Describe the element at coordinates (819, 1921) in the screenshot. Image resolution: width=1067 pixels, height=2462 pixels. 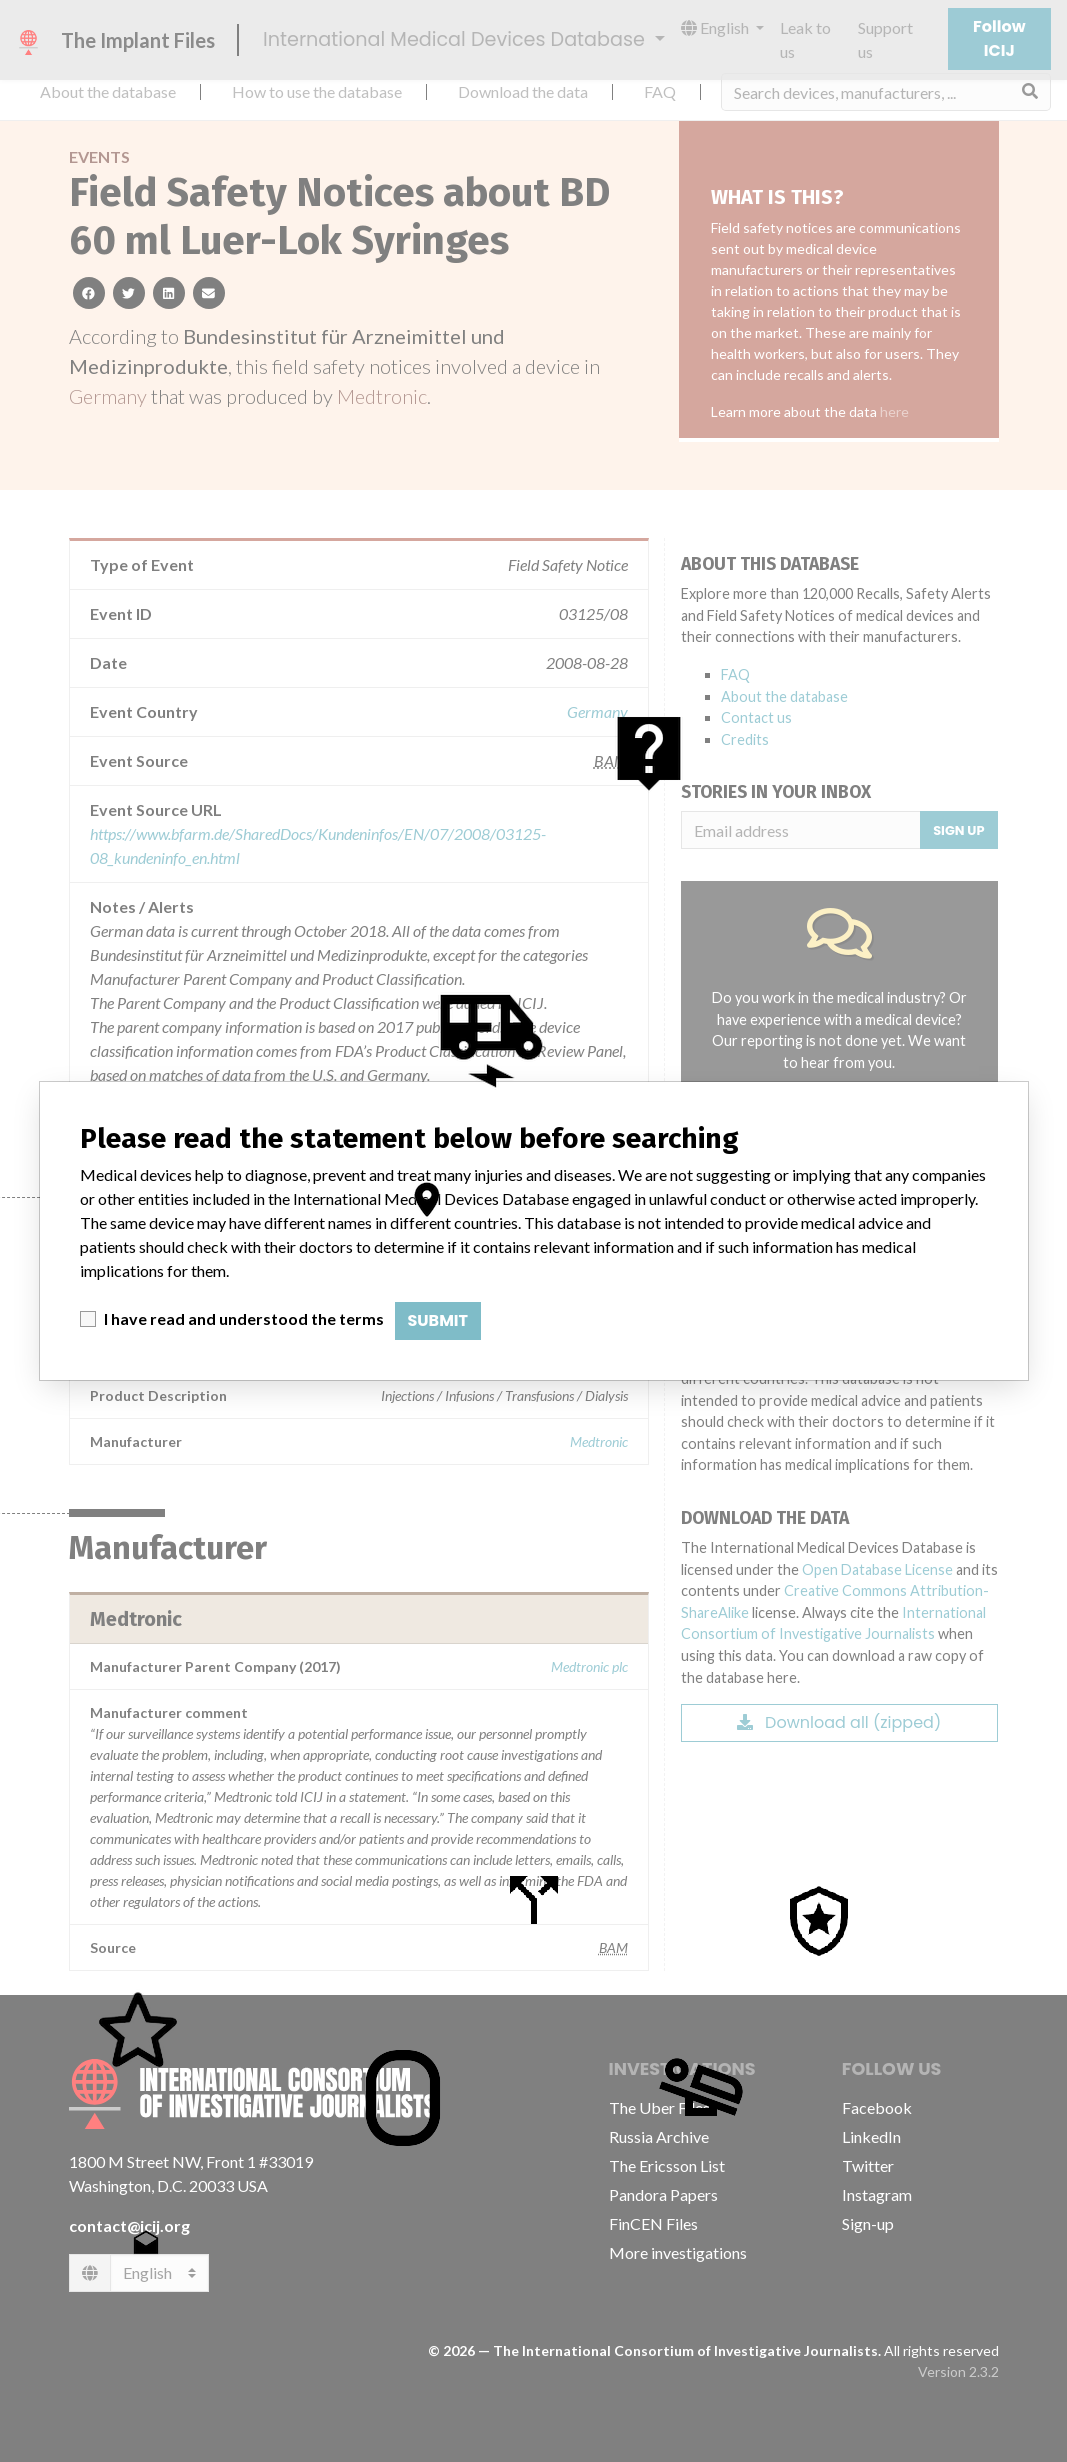
I see `contact local police or emergency services` at that location.